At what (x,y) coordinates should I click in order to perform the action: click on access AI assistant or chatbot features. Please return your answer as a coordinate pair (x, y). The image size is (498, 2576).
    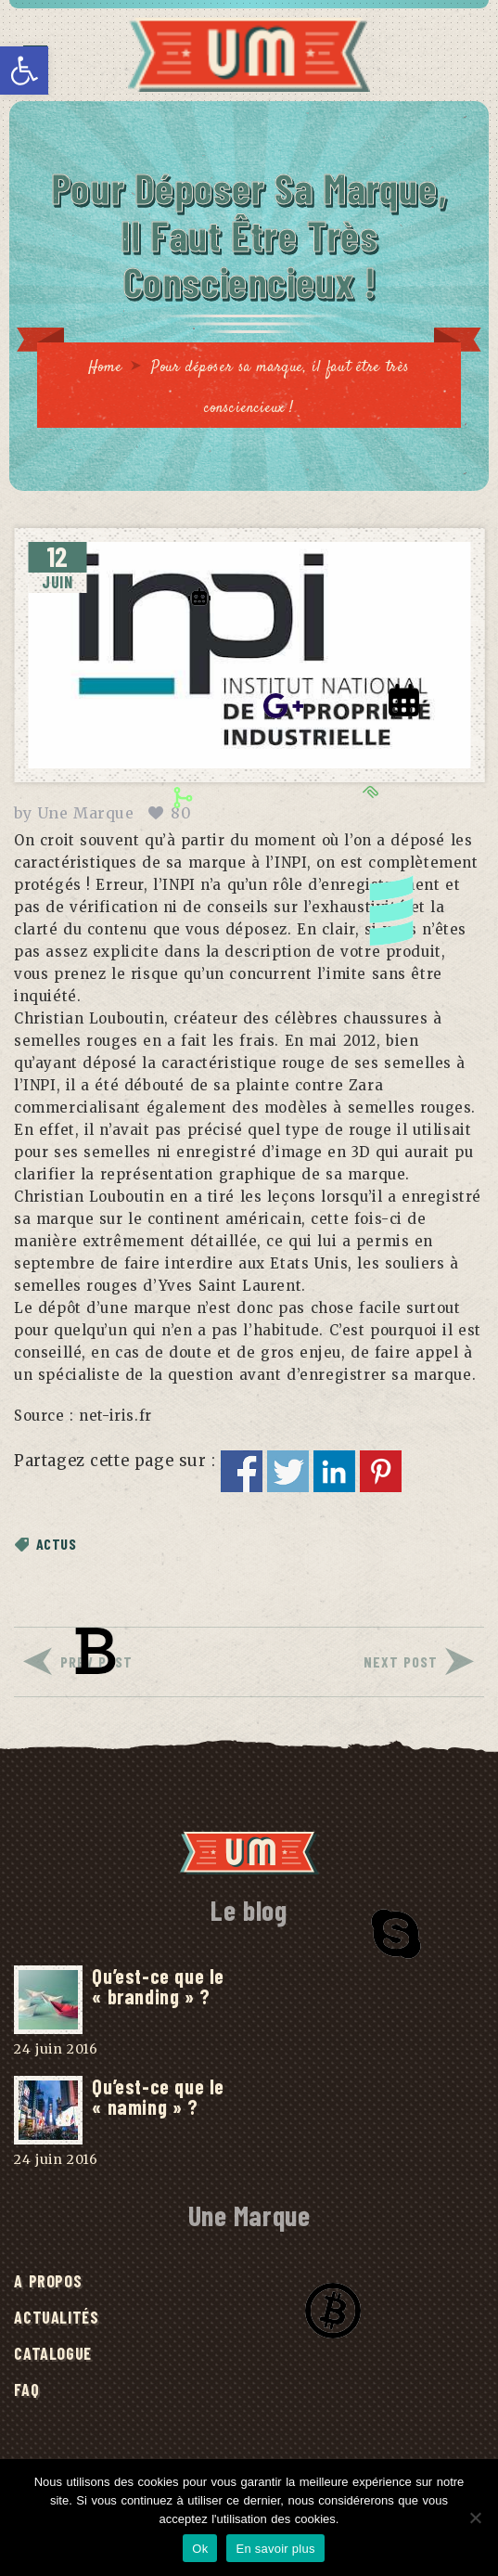
    Looking at the image, I should click on (199, 598).